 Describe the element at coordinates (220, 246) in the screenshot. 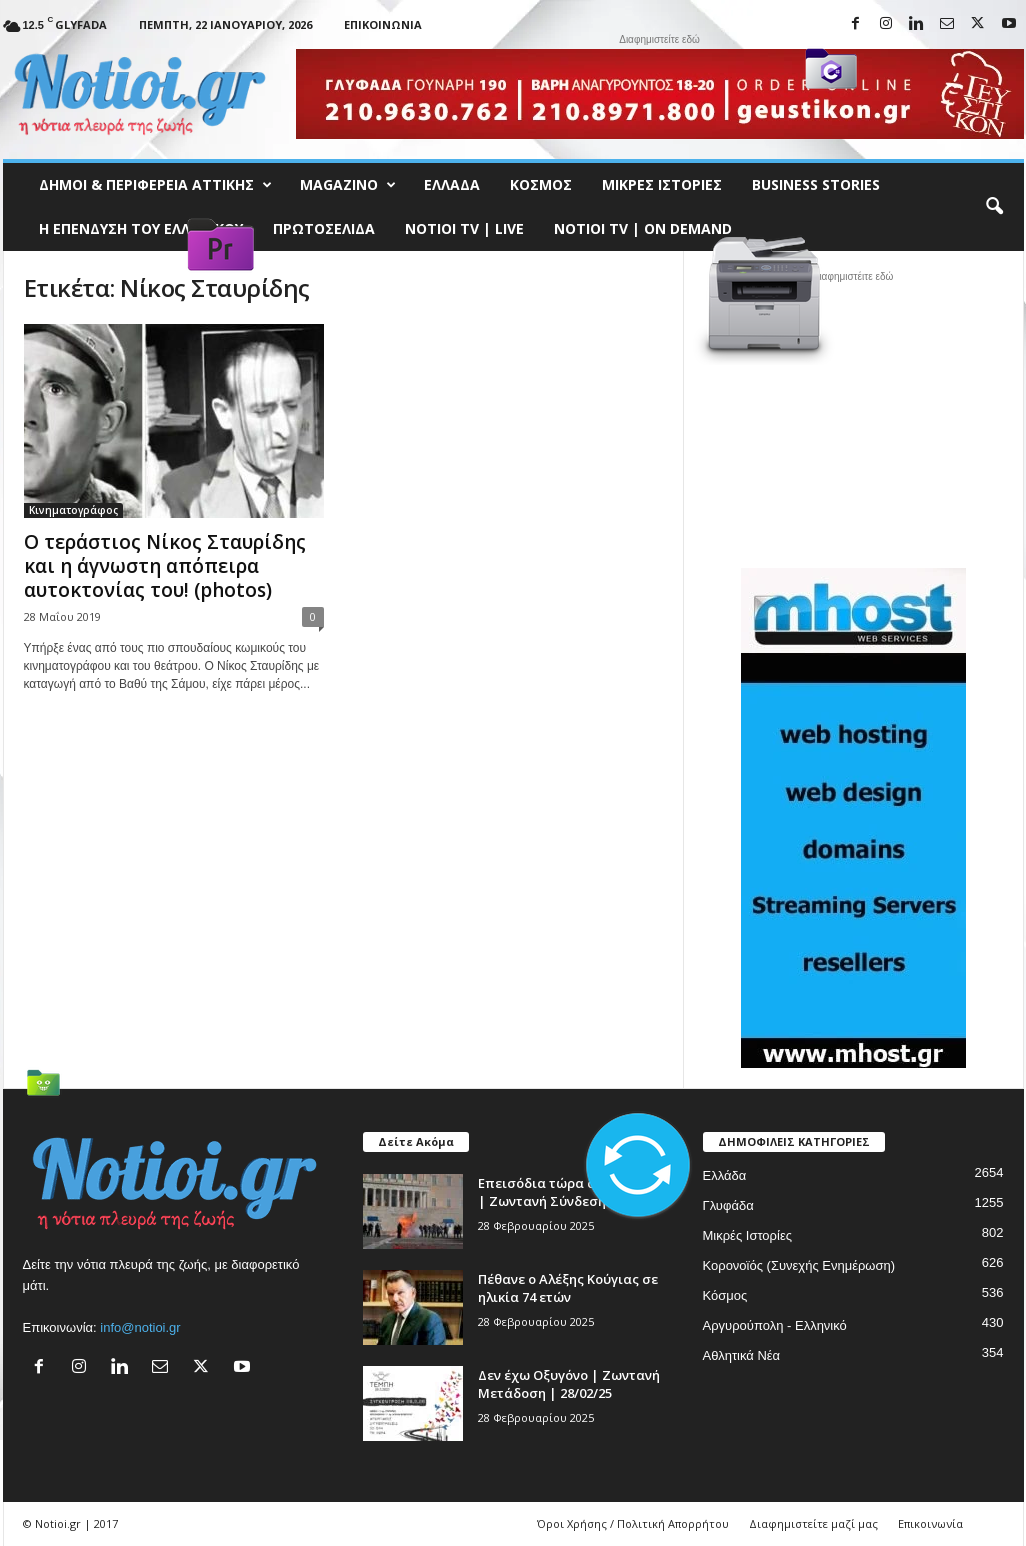

I see `open folder containing adobe premiere project files` at that location.